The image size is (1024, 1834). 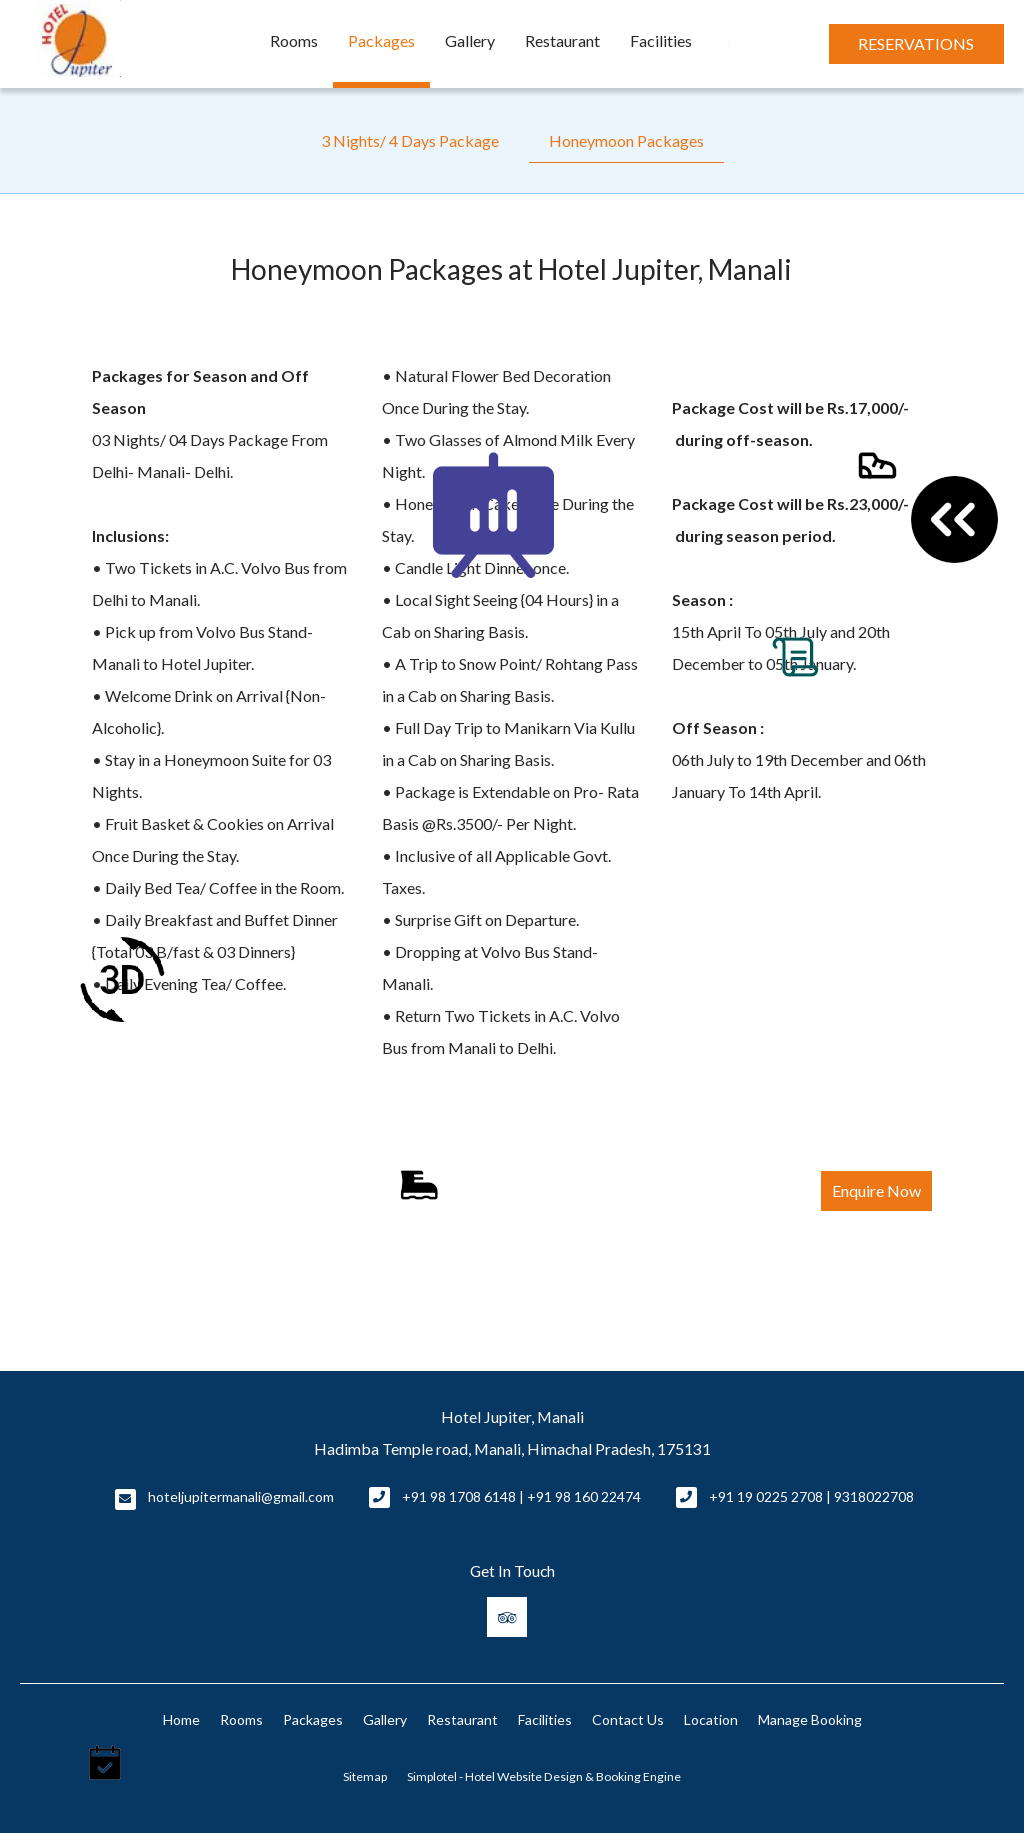 I want to click on browse footwear or shoe products, so click(x=877, y=465).